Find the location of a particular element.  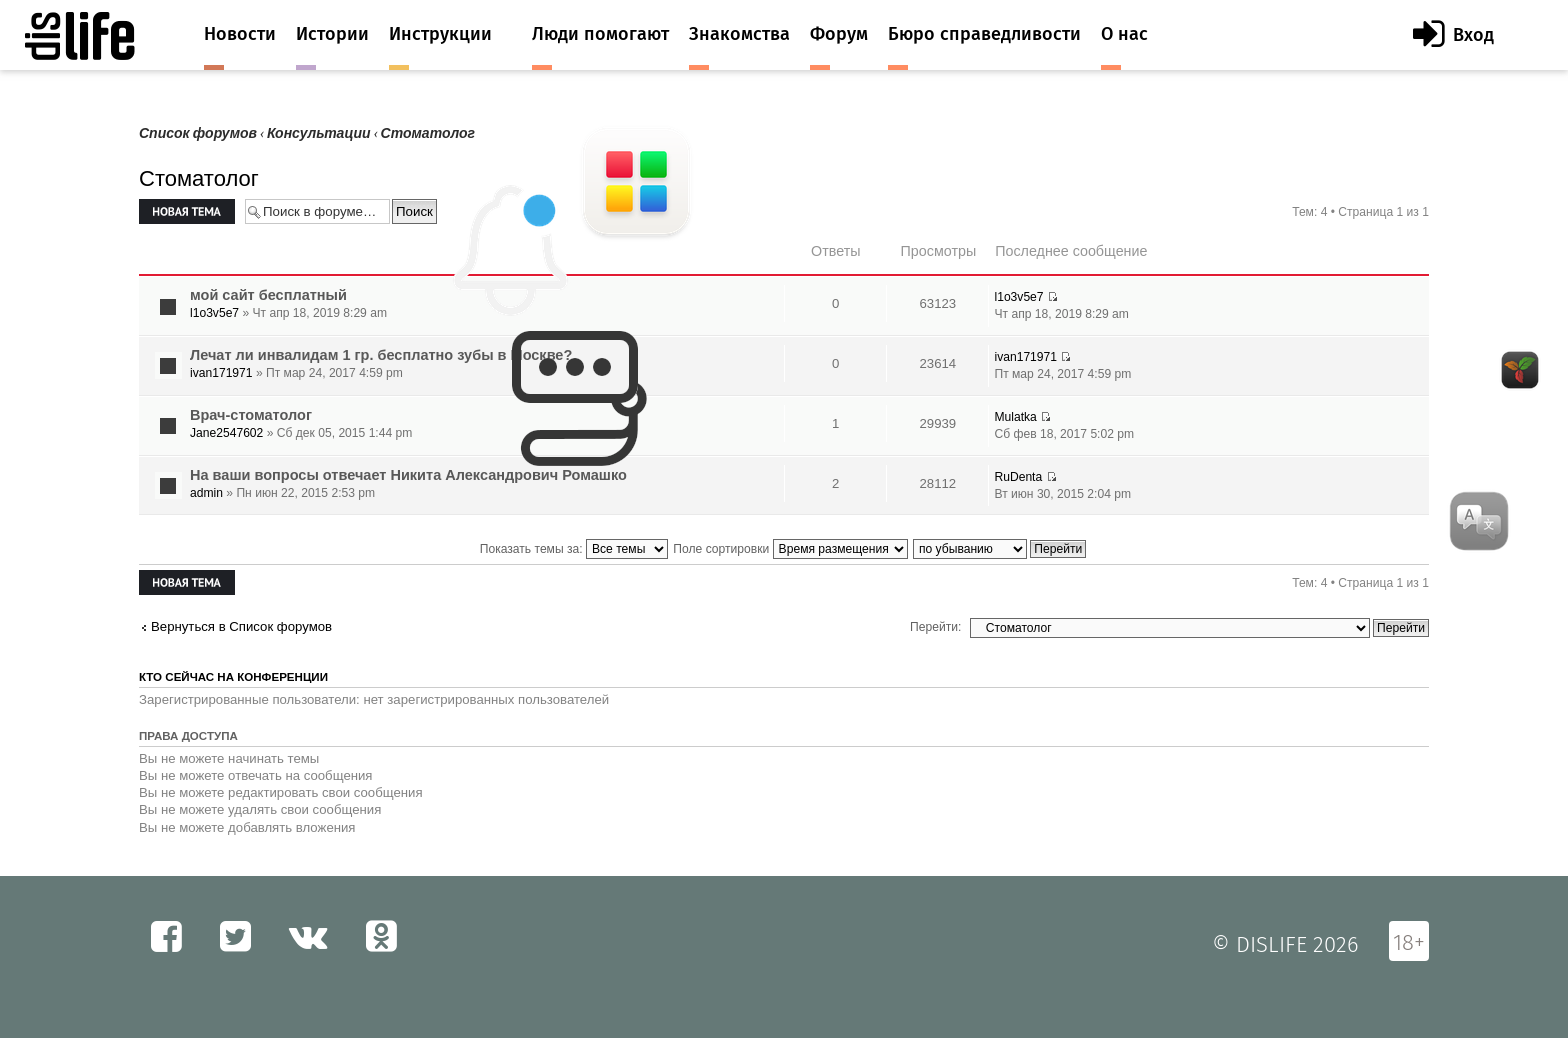

open the translate app is located at coordinates (1479, 521).